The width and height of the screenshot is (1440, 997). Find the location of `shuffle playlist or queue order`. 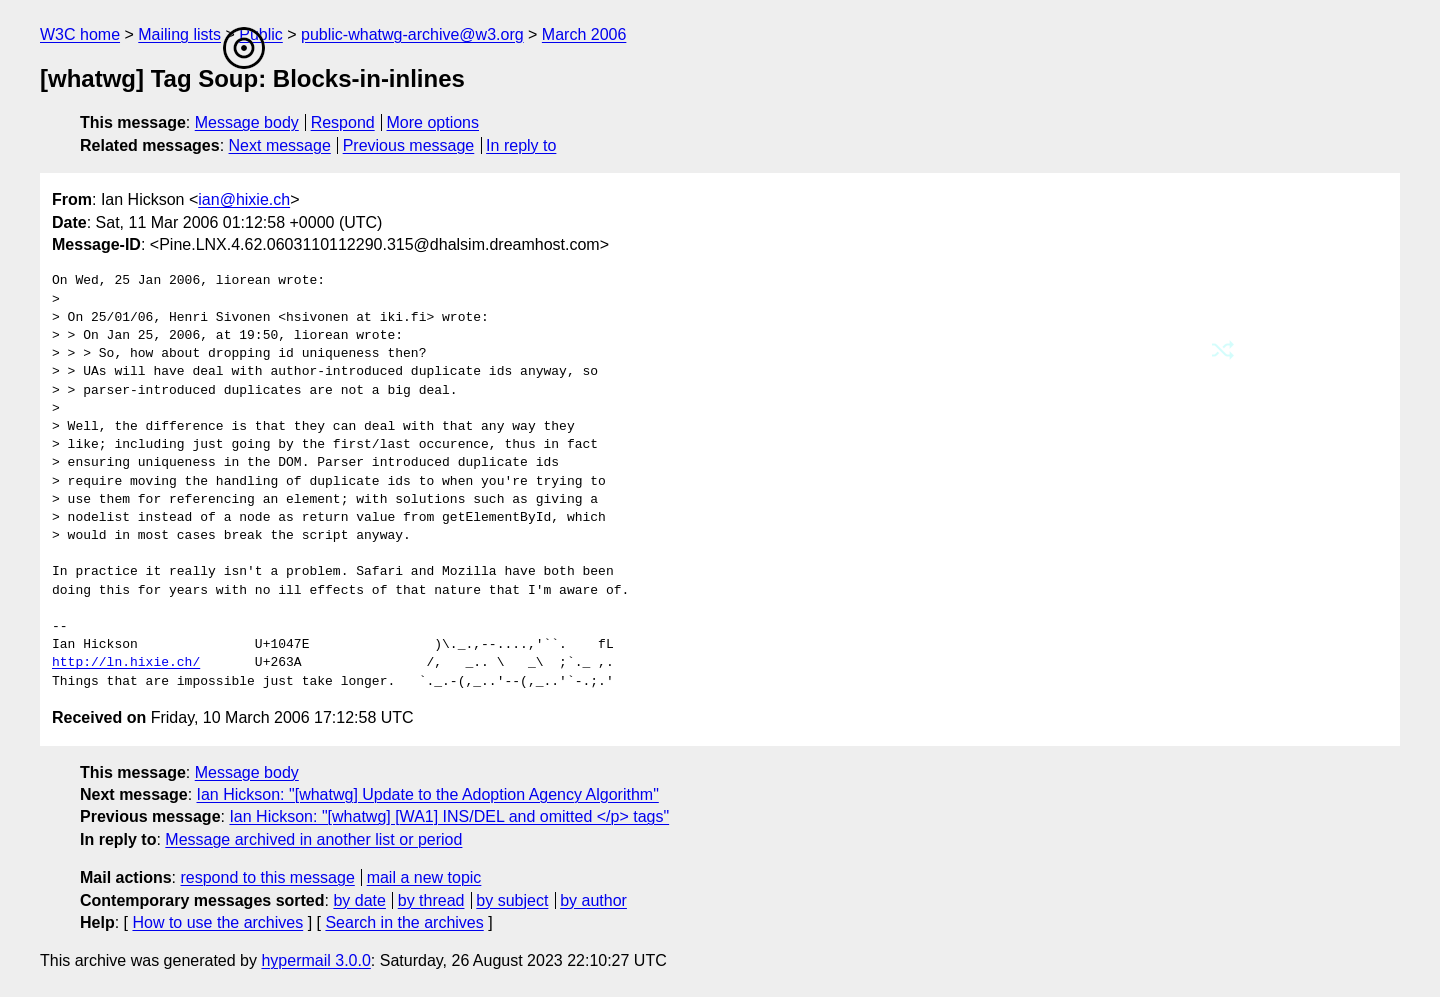

shuffle playlist or queue order is located at coordinates (1223, 350).